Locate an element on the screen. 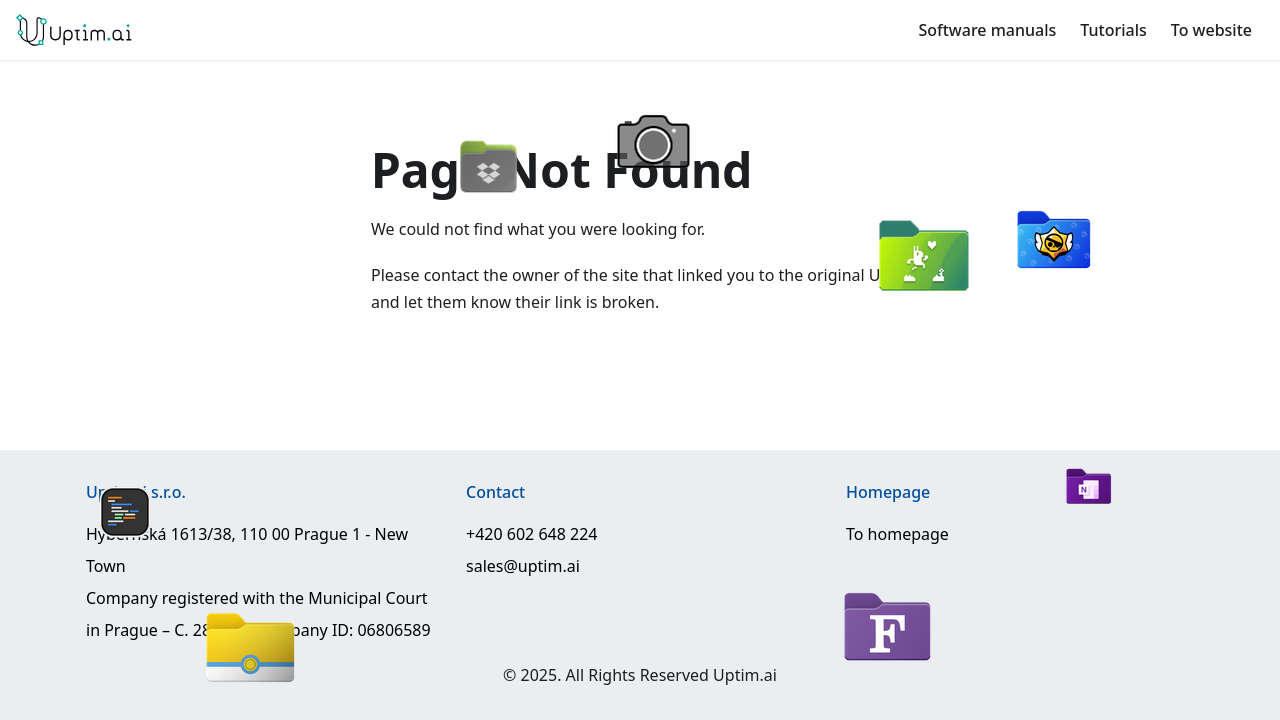 This screenshot has height=720, width=1280. open your gamejolt games folder is located at coordinates (924, 258).